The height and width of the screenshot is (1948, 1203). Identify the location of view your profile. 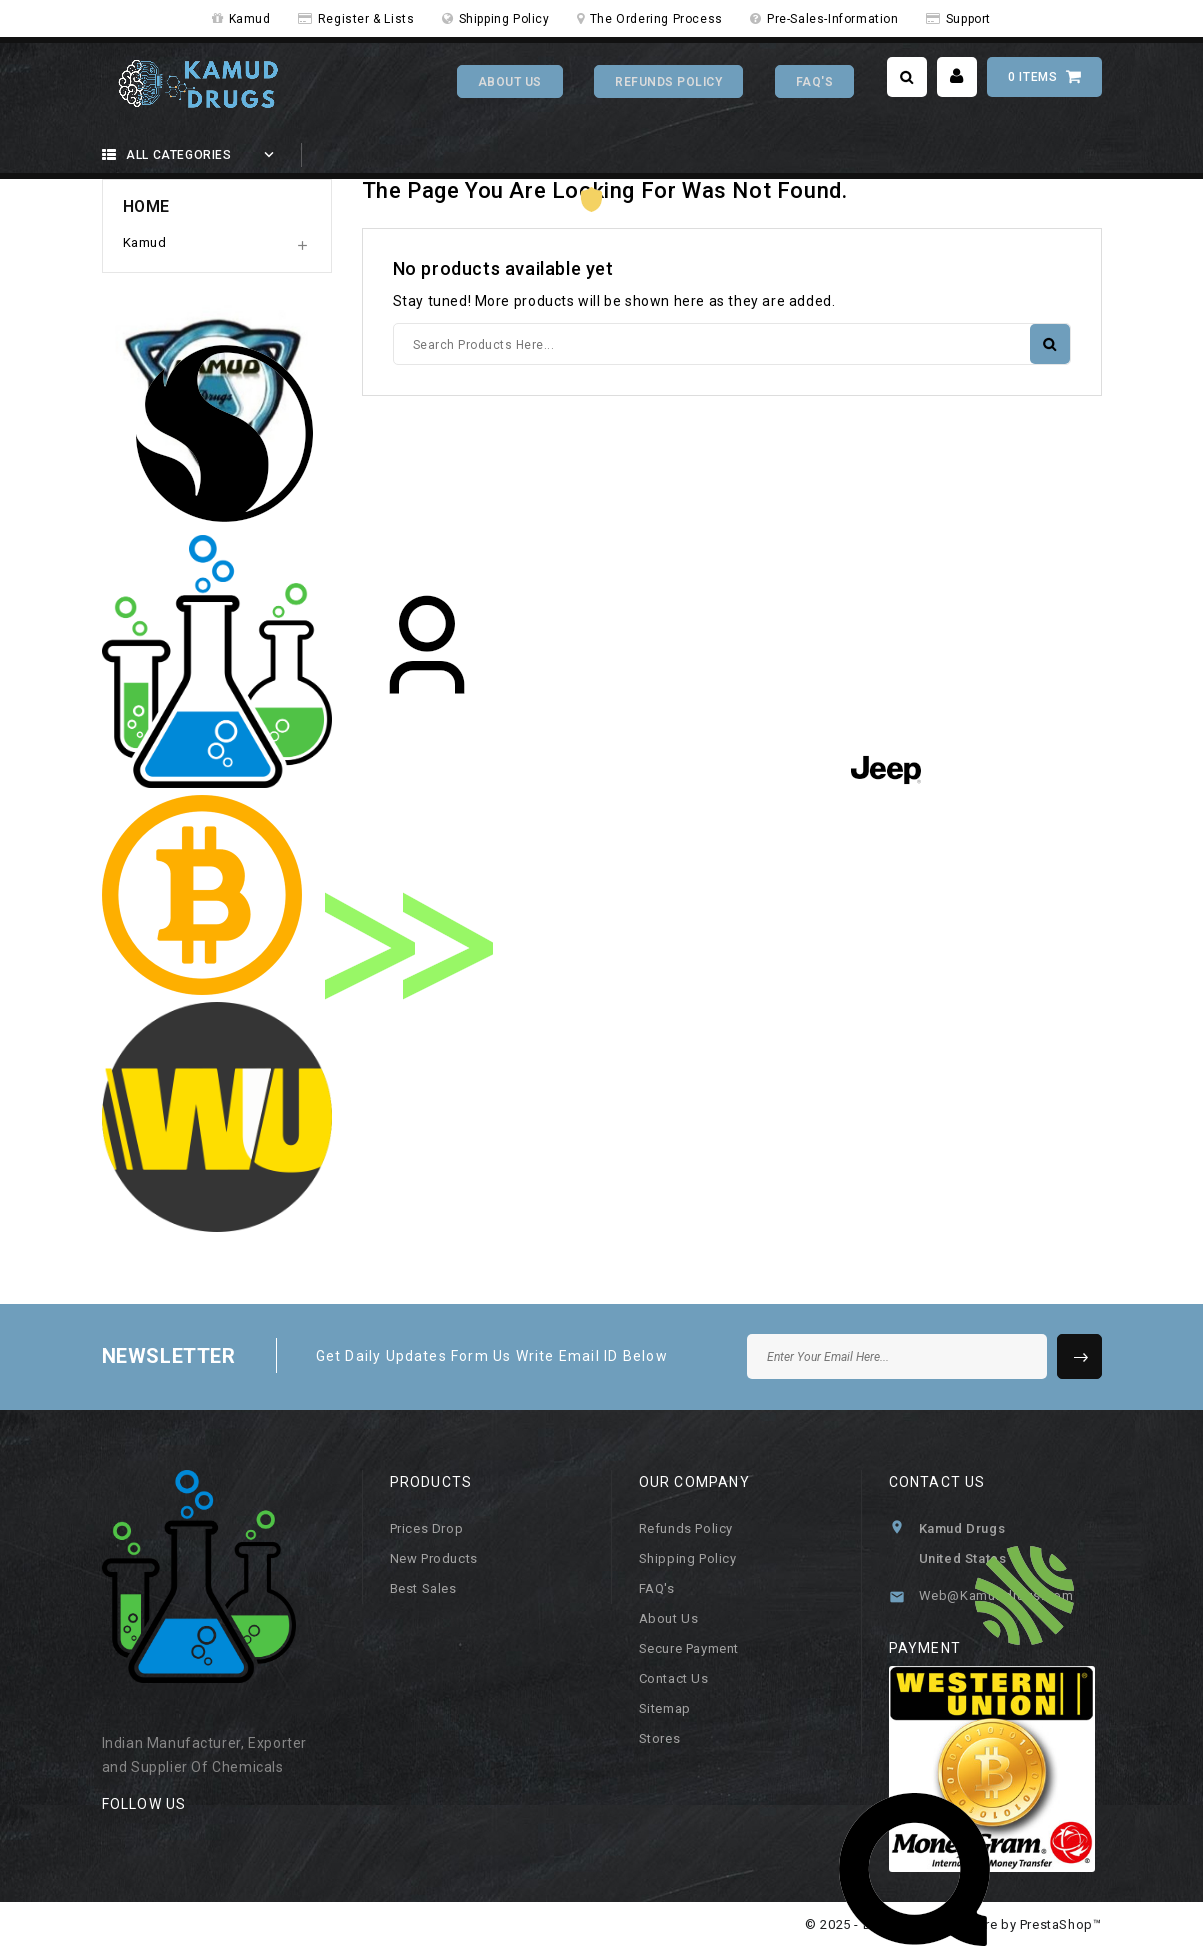
(427, 647).